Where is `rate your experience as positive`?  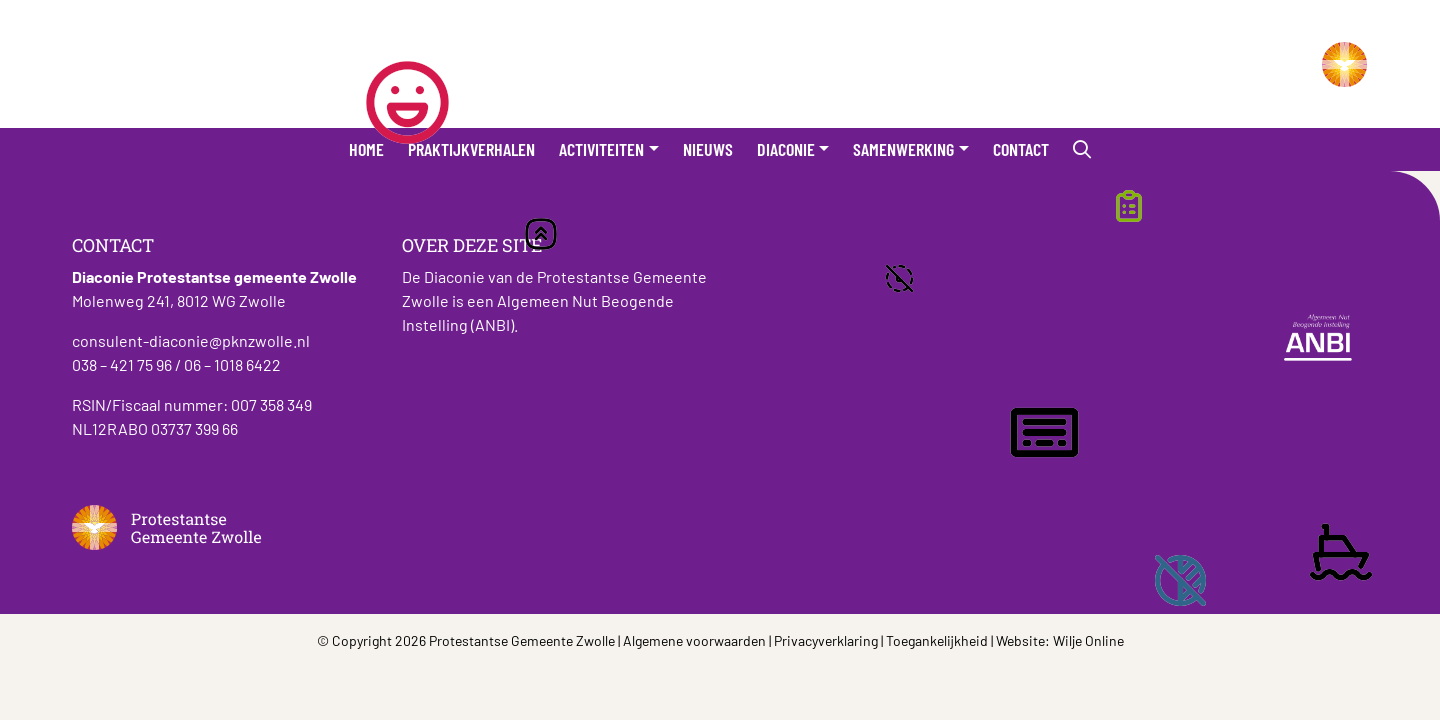
rate your experience as positive is located at coordinates (407, 102).